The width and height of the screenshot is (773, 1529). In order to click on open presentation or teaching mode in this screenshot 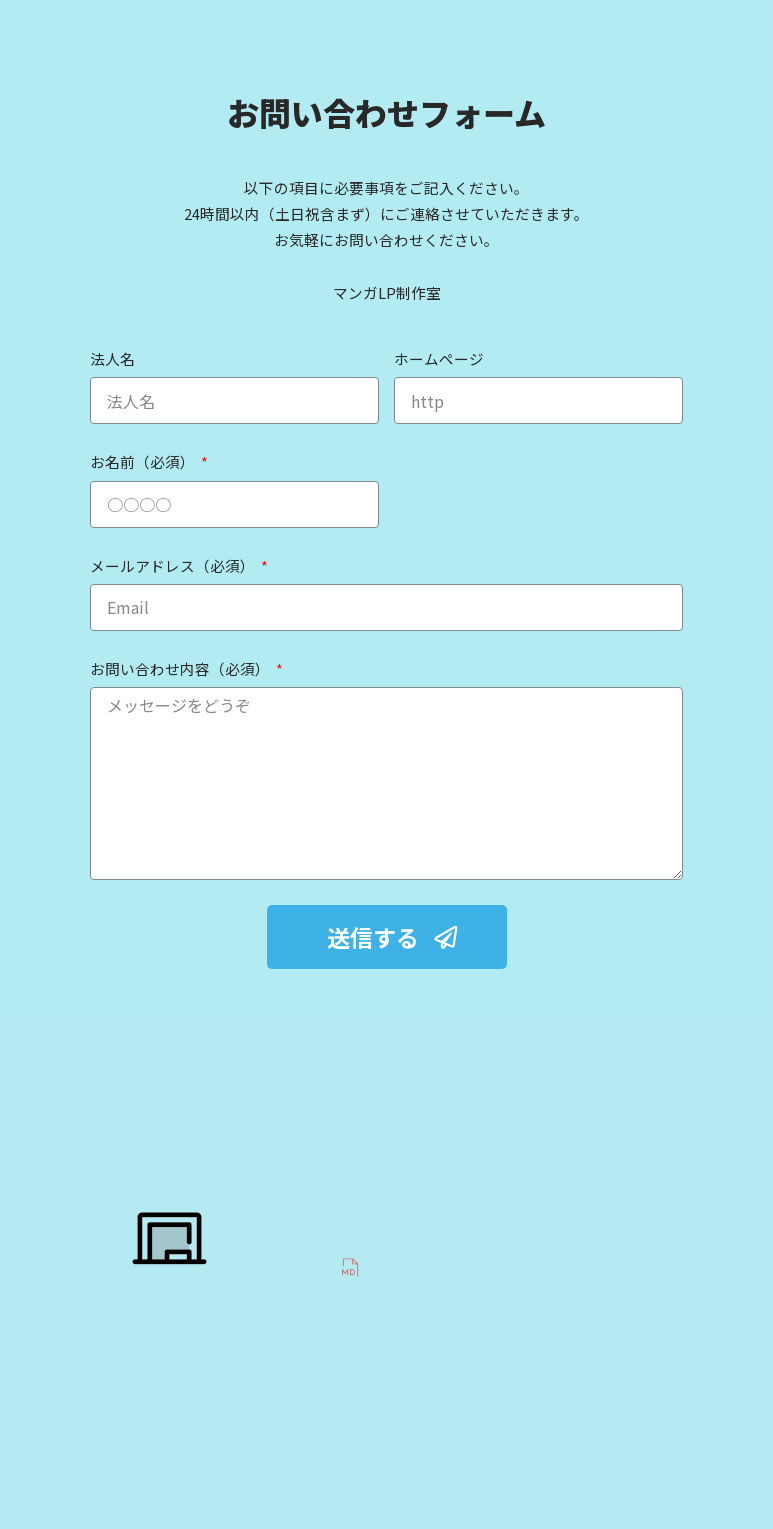, I will do `click(169, 1239)`.